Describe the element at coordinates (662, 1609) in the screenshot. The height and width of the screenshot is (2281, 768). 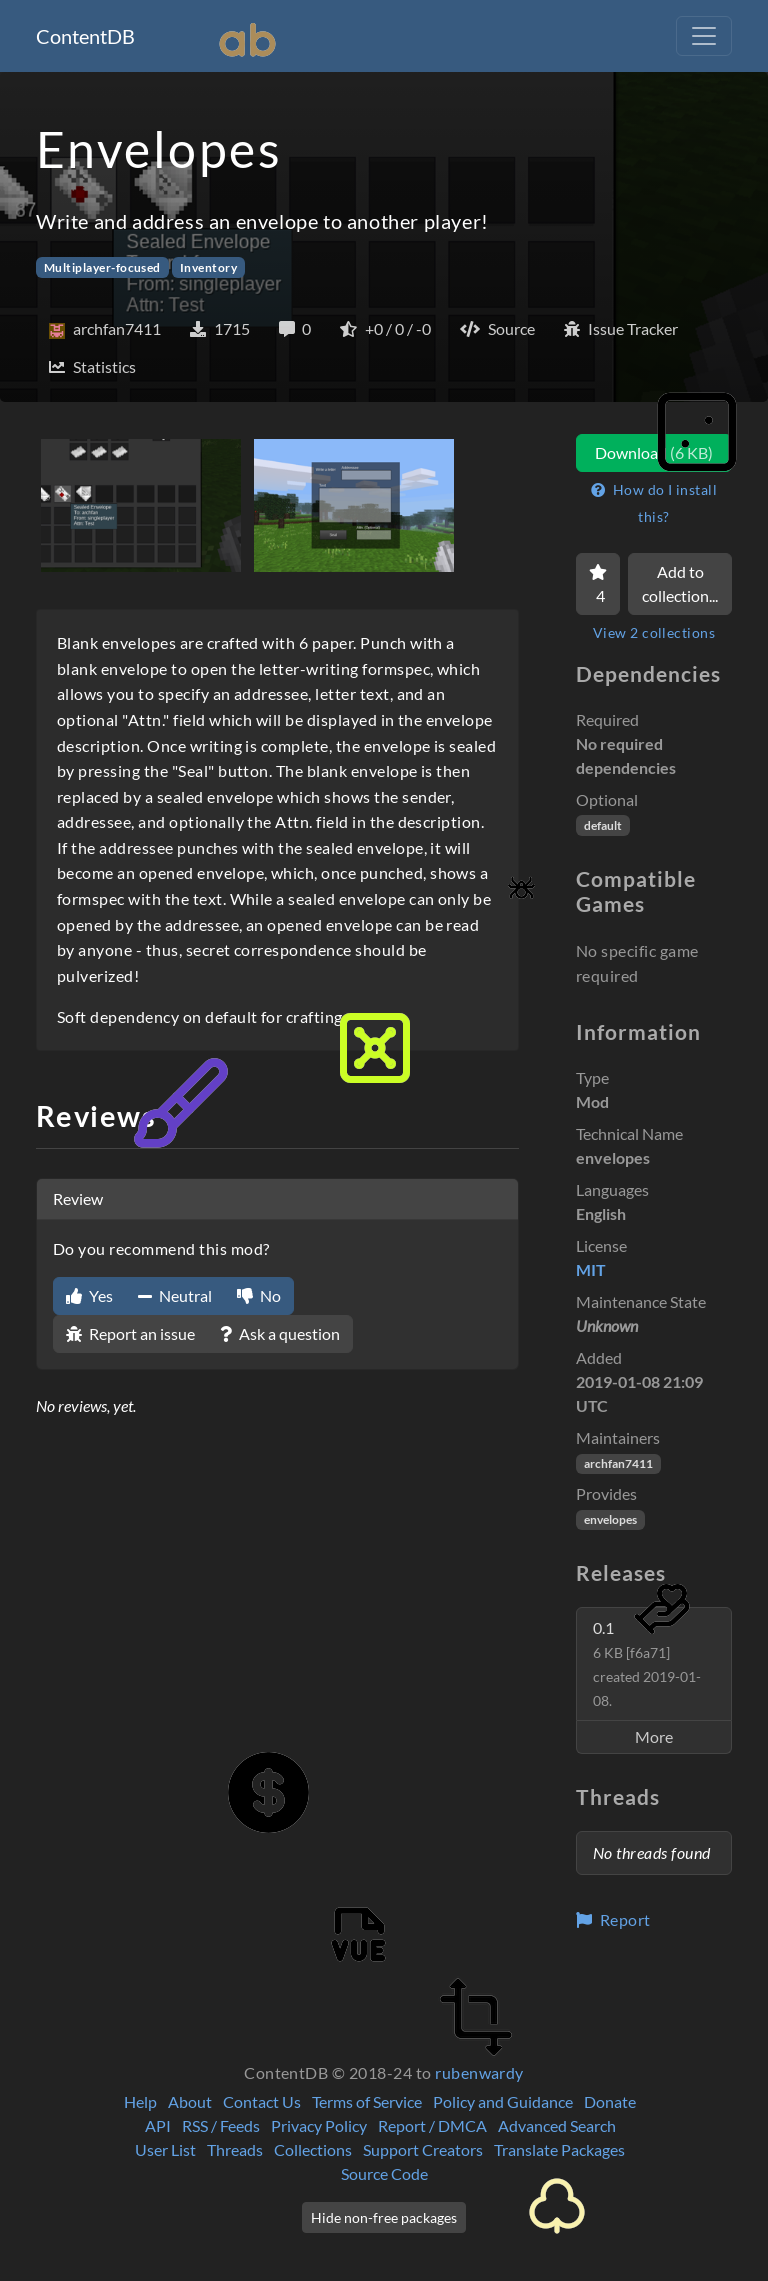
I see `donate or give support` at that location.